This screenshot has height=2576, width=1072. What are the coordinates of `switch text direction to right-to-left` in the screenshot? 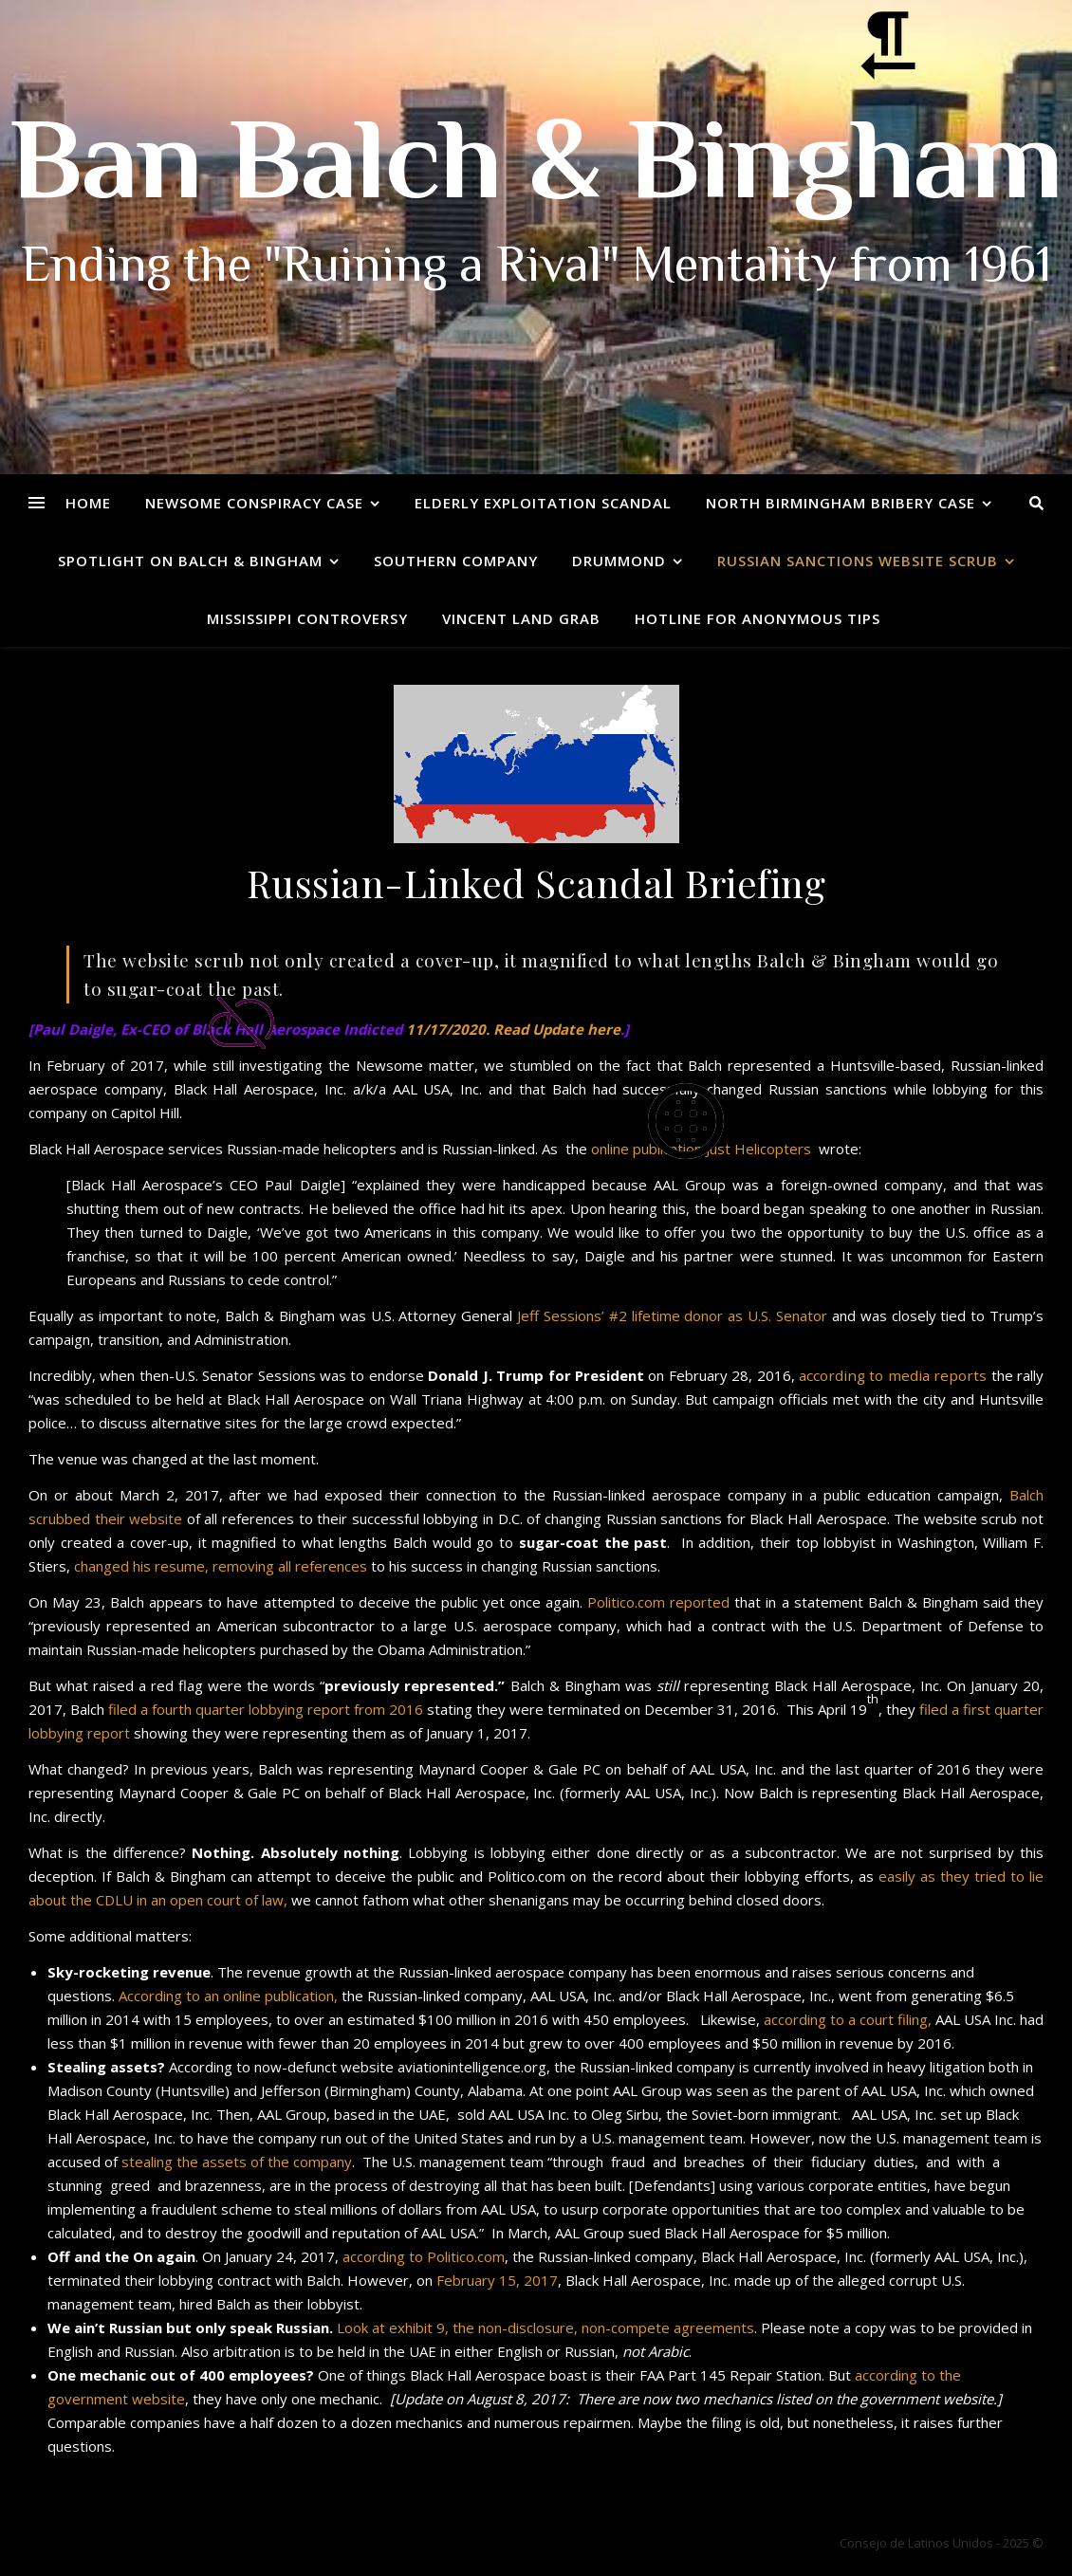 It's located at (888, 46).